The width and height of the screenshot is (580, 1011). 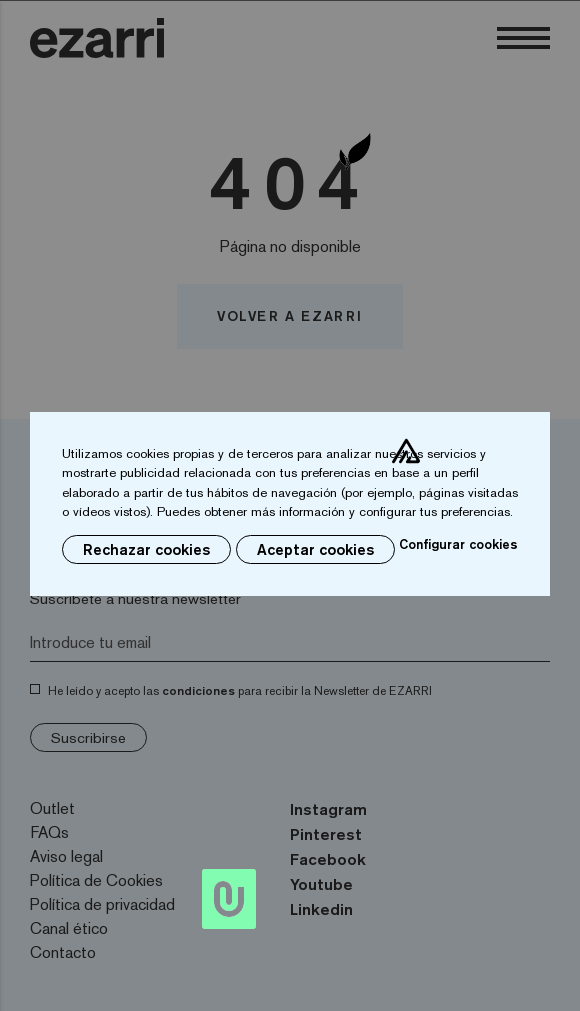 I want to click on open paperless-ngx document management app, so click(x=355, y=151).